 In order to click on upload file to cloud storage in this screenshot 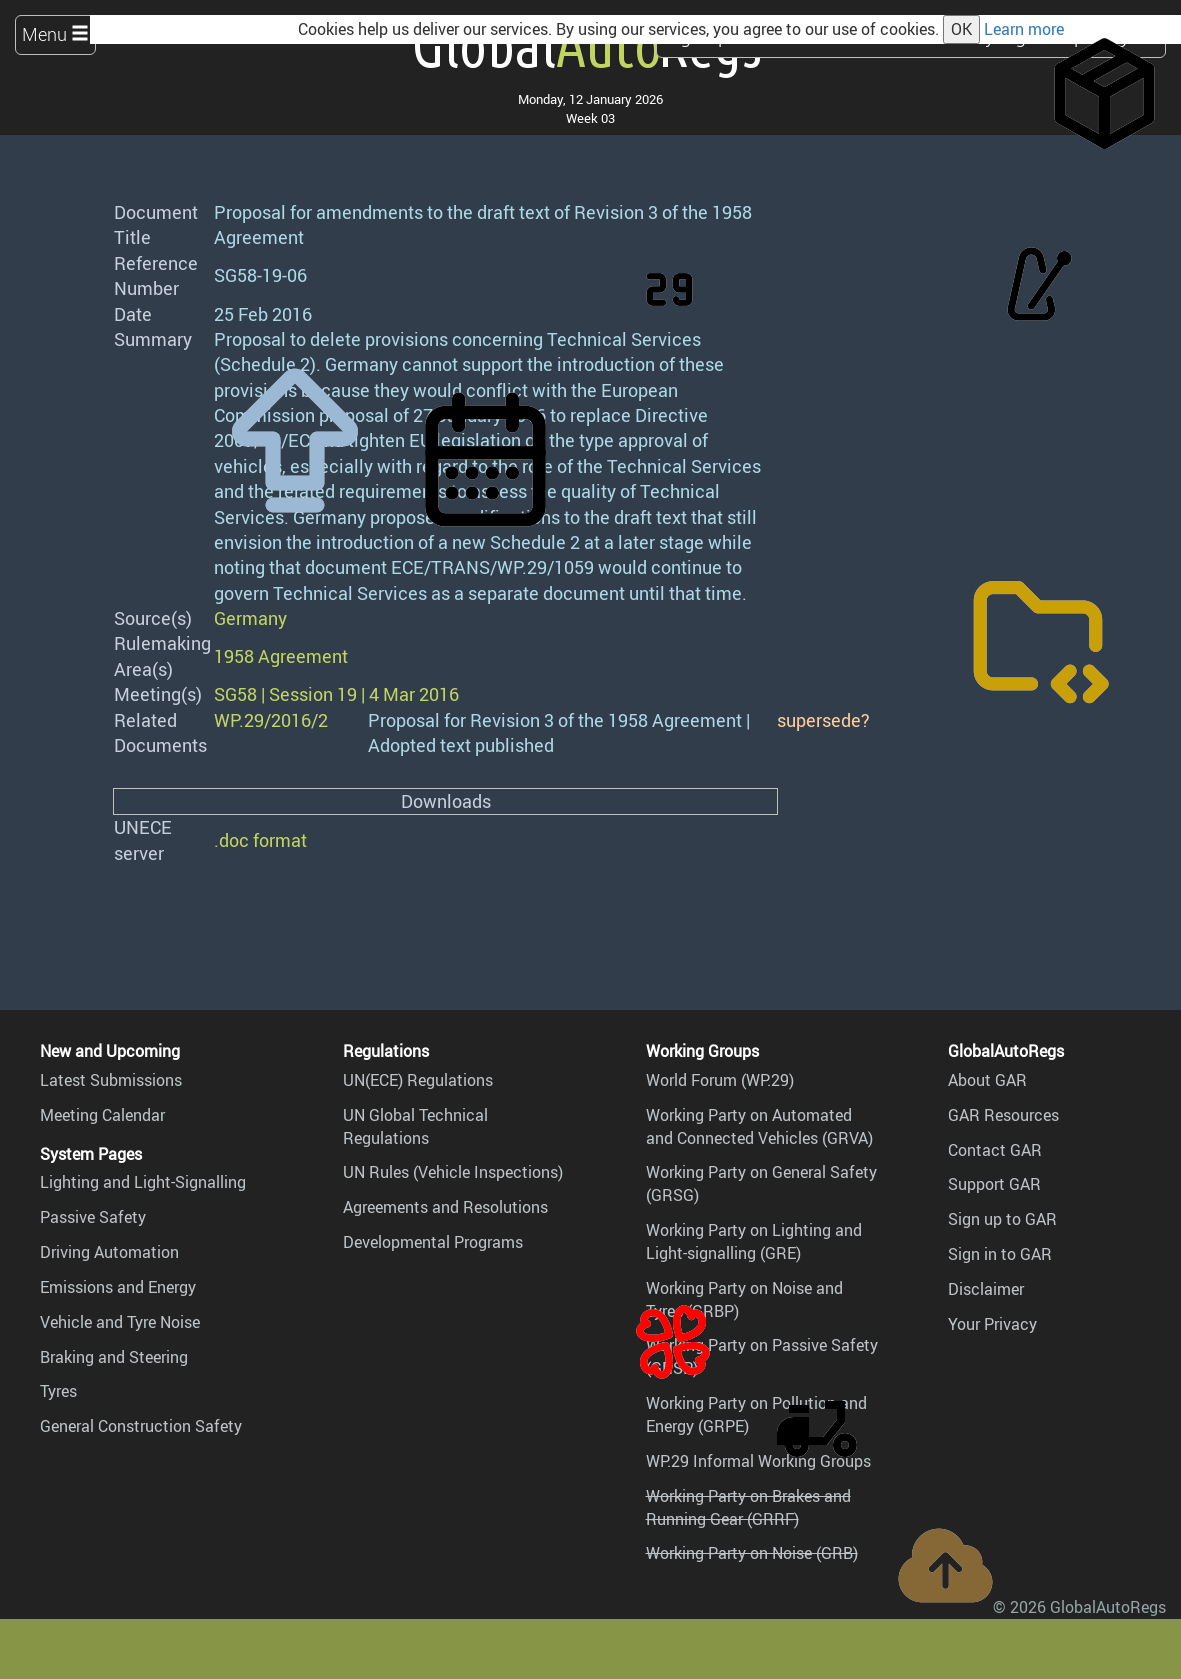, I will do `click(945, 1565)`.